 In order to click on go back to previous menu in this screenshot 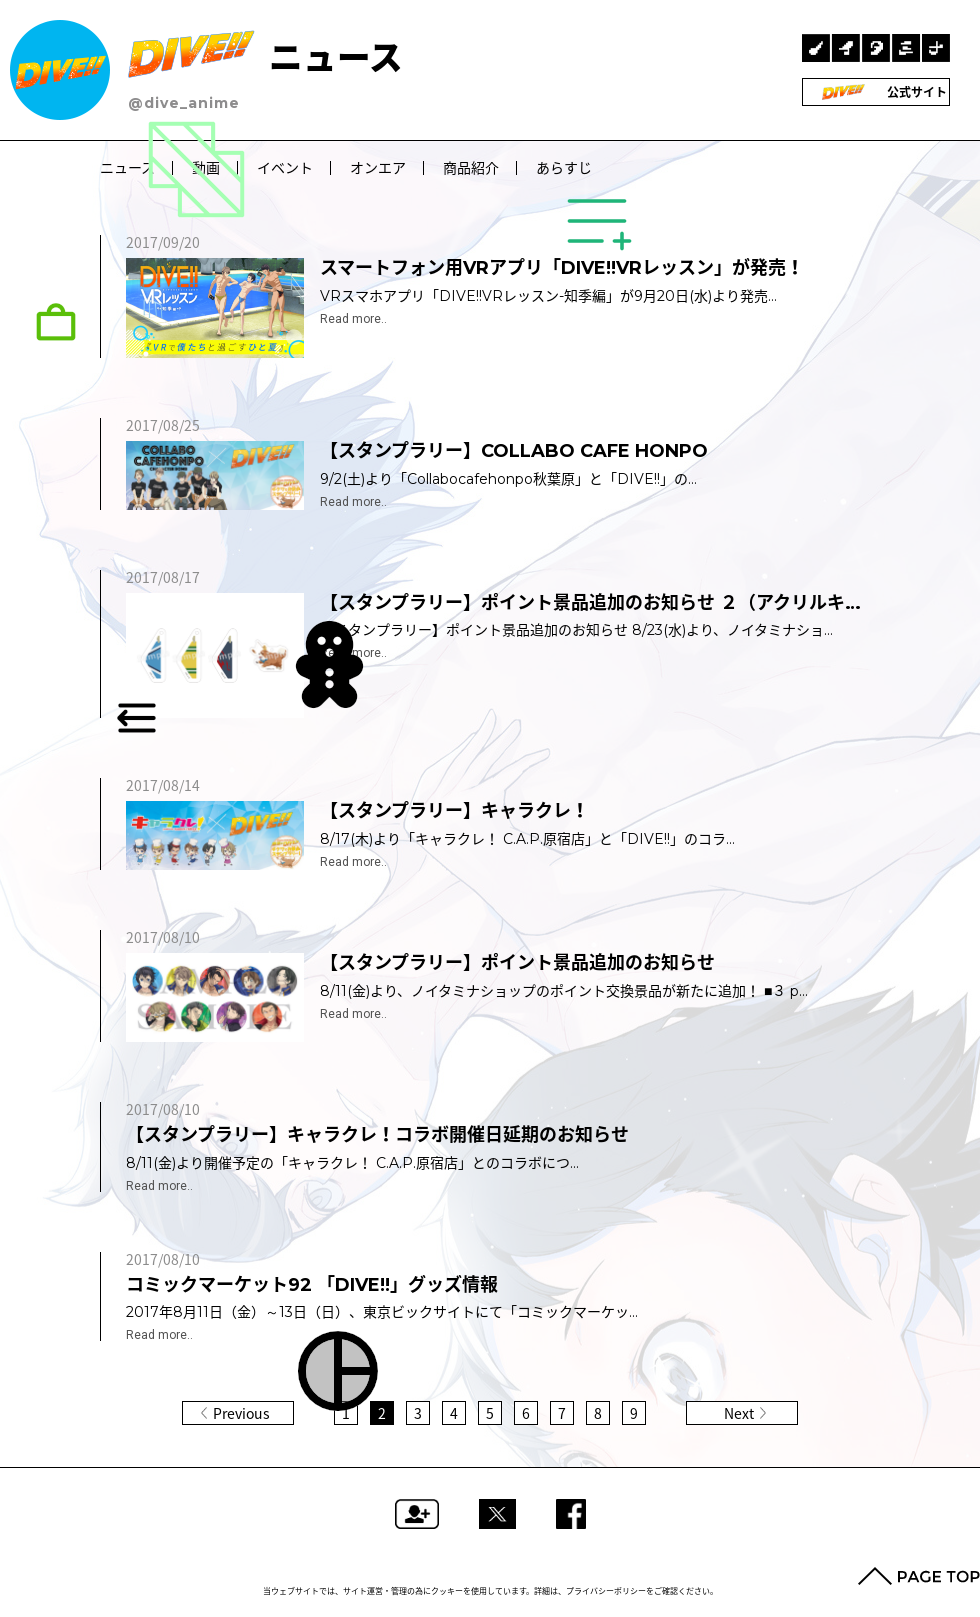, I will do `click(137, 718)`.